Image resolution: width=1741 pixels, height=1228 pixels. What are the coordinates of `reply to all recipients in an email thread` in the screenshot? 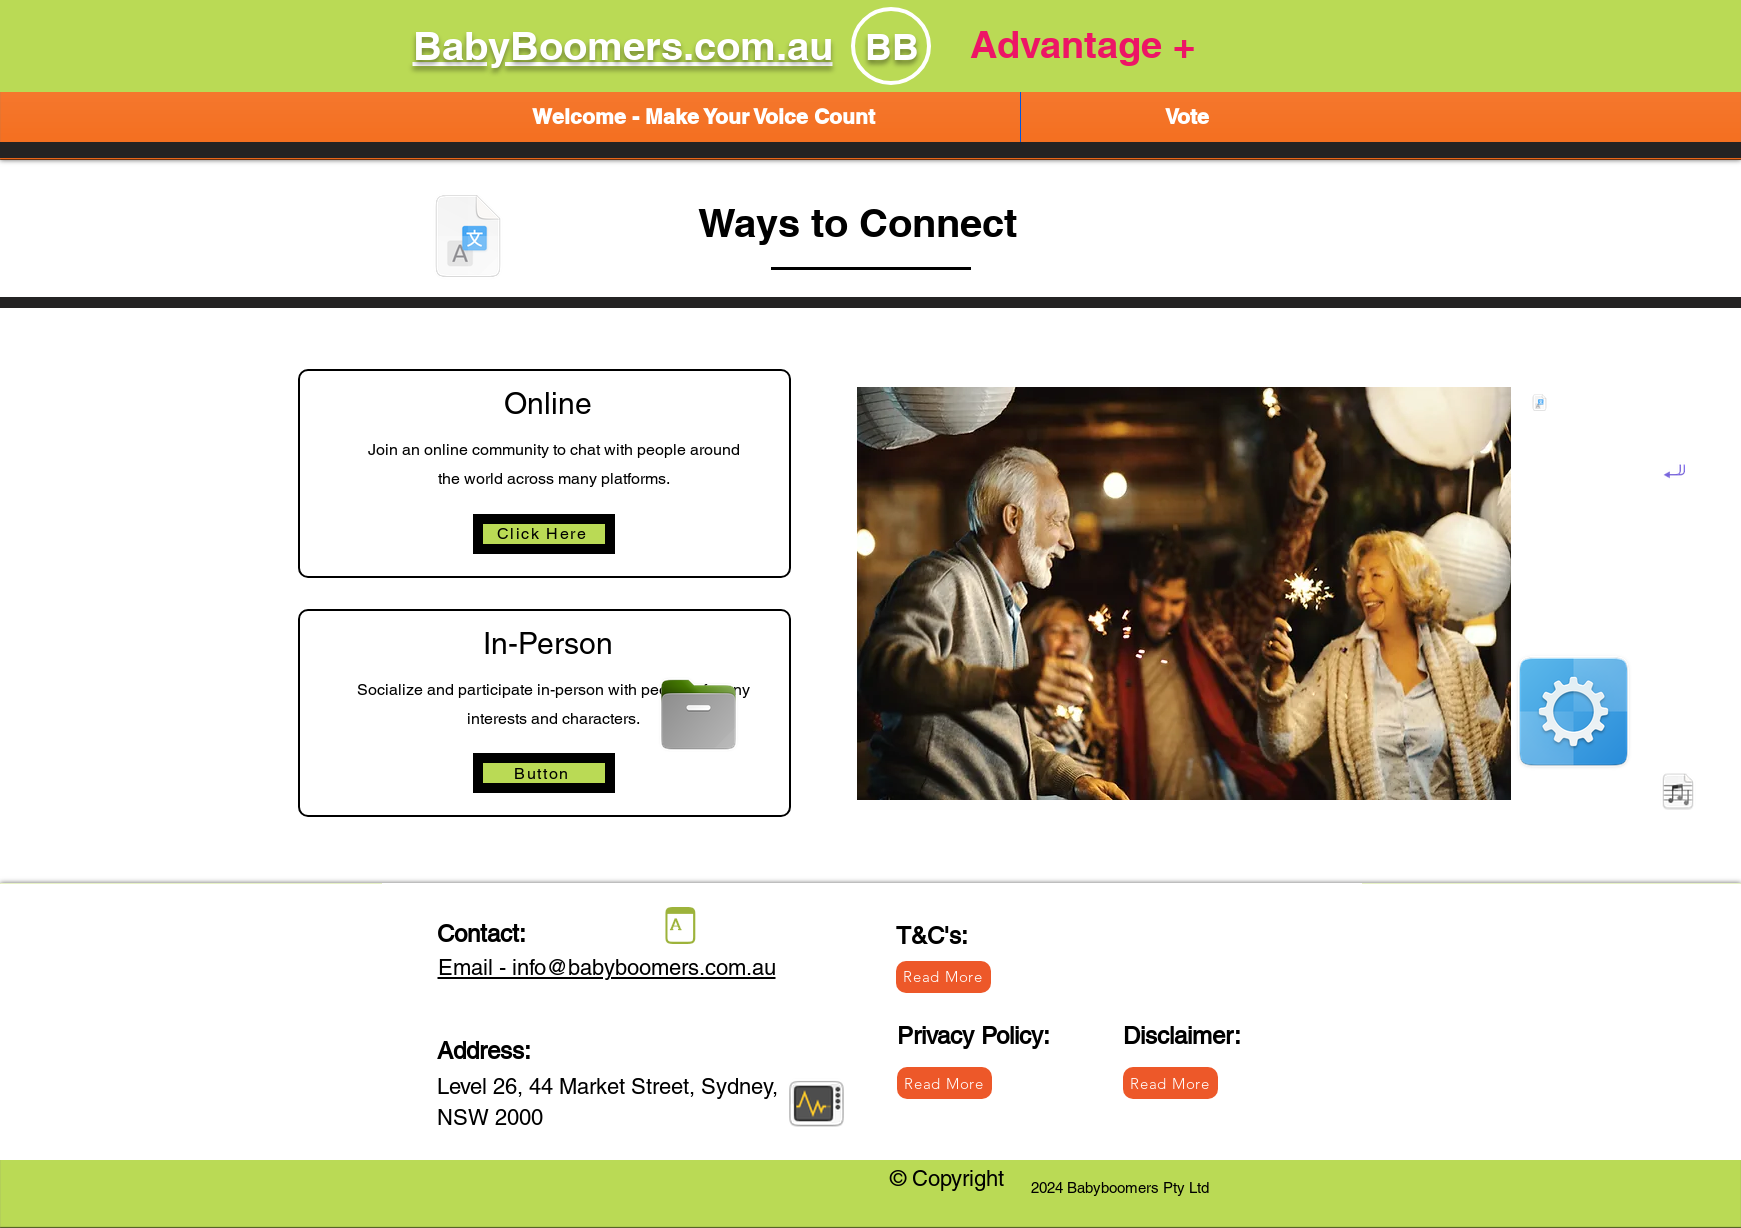 It's located at (1674, 470).